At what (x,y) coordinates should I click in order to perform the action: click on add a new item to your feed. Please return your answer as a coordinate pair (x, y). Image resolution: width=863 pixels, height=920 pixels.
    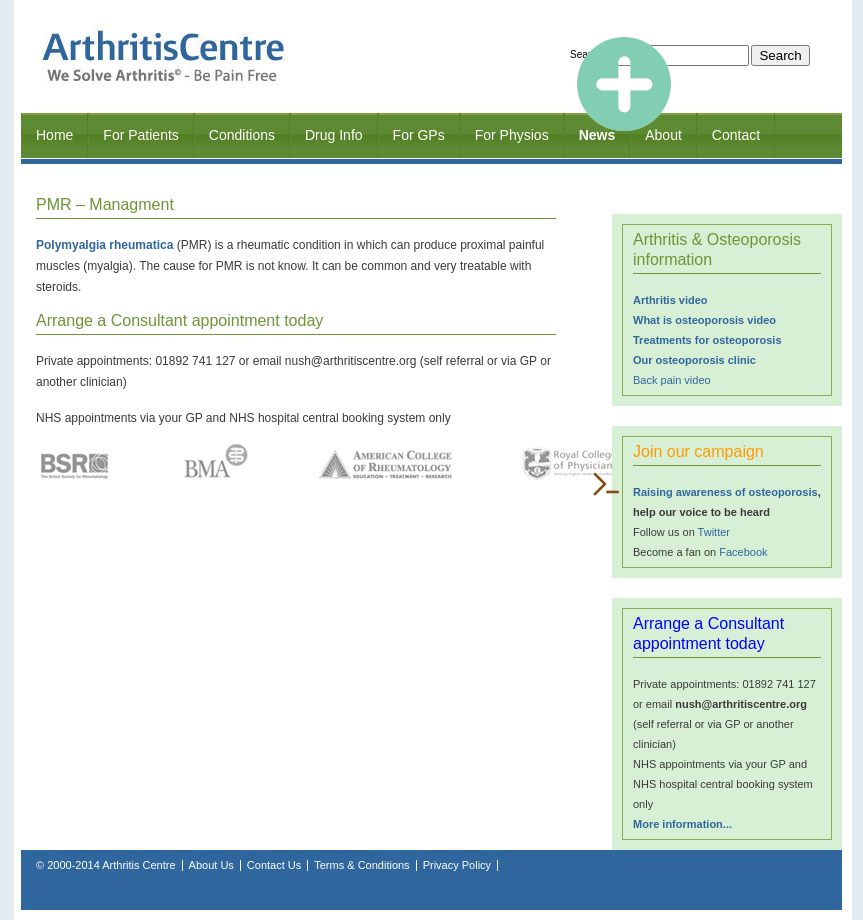
    Looking at the image, I should click on (624, 84).